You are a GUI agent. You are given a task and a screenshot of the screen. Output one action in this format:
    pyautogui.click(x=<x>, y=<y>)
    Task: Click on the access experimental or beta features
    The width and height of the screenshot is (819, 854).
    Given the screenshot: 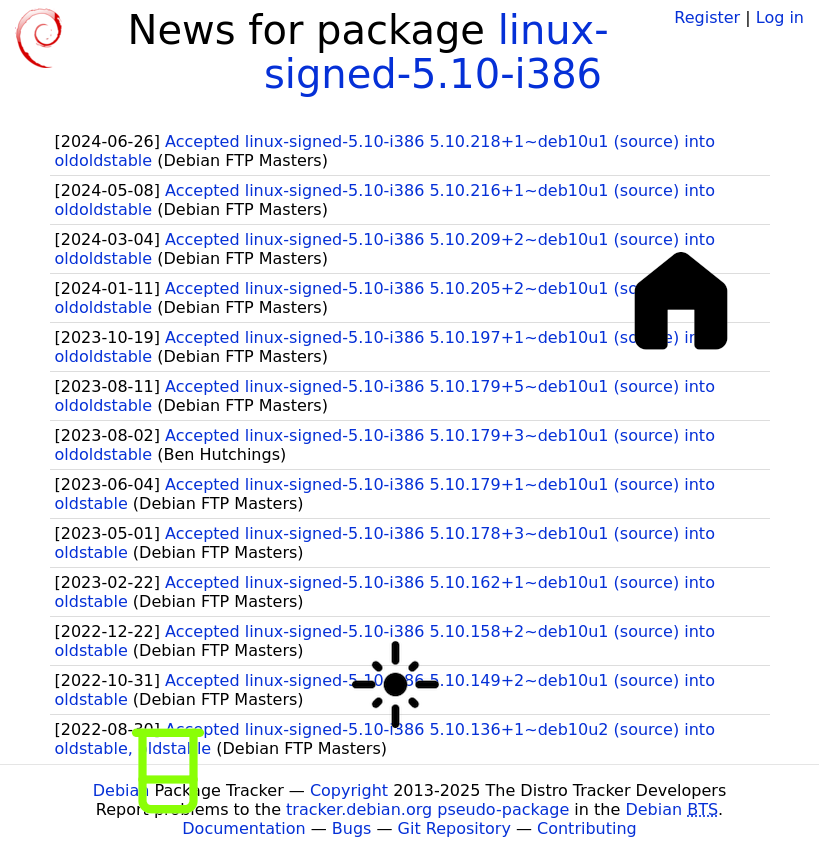 What is the action you would take?
    pyautogui.click(x=168, y=771)
    